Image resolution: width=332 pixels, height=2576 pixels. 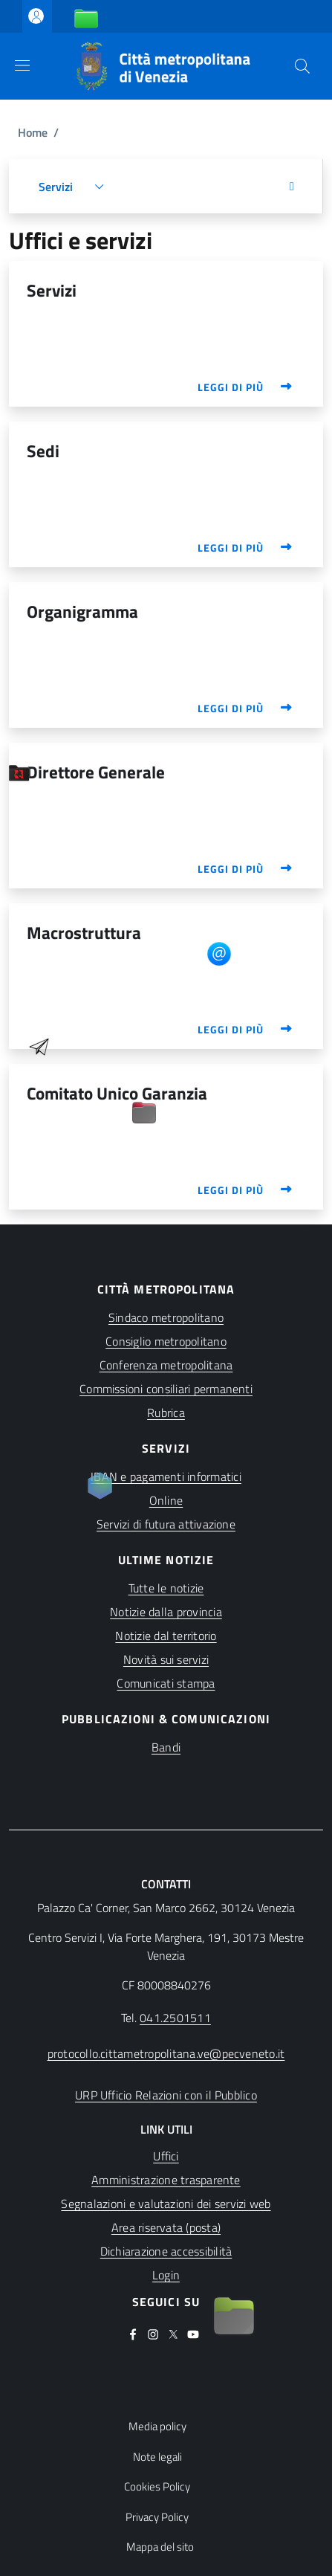 I want to click on open folder to view contents, so click(x=144, y=1112).